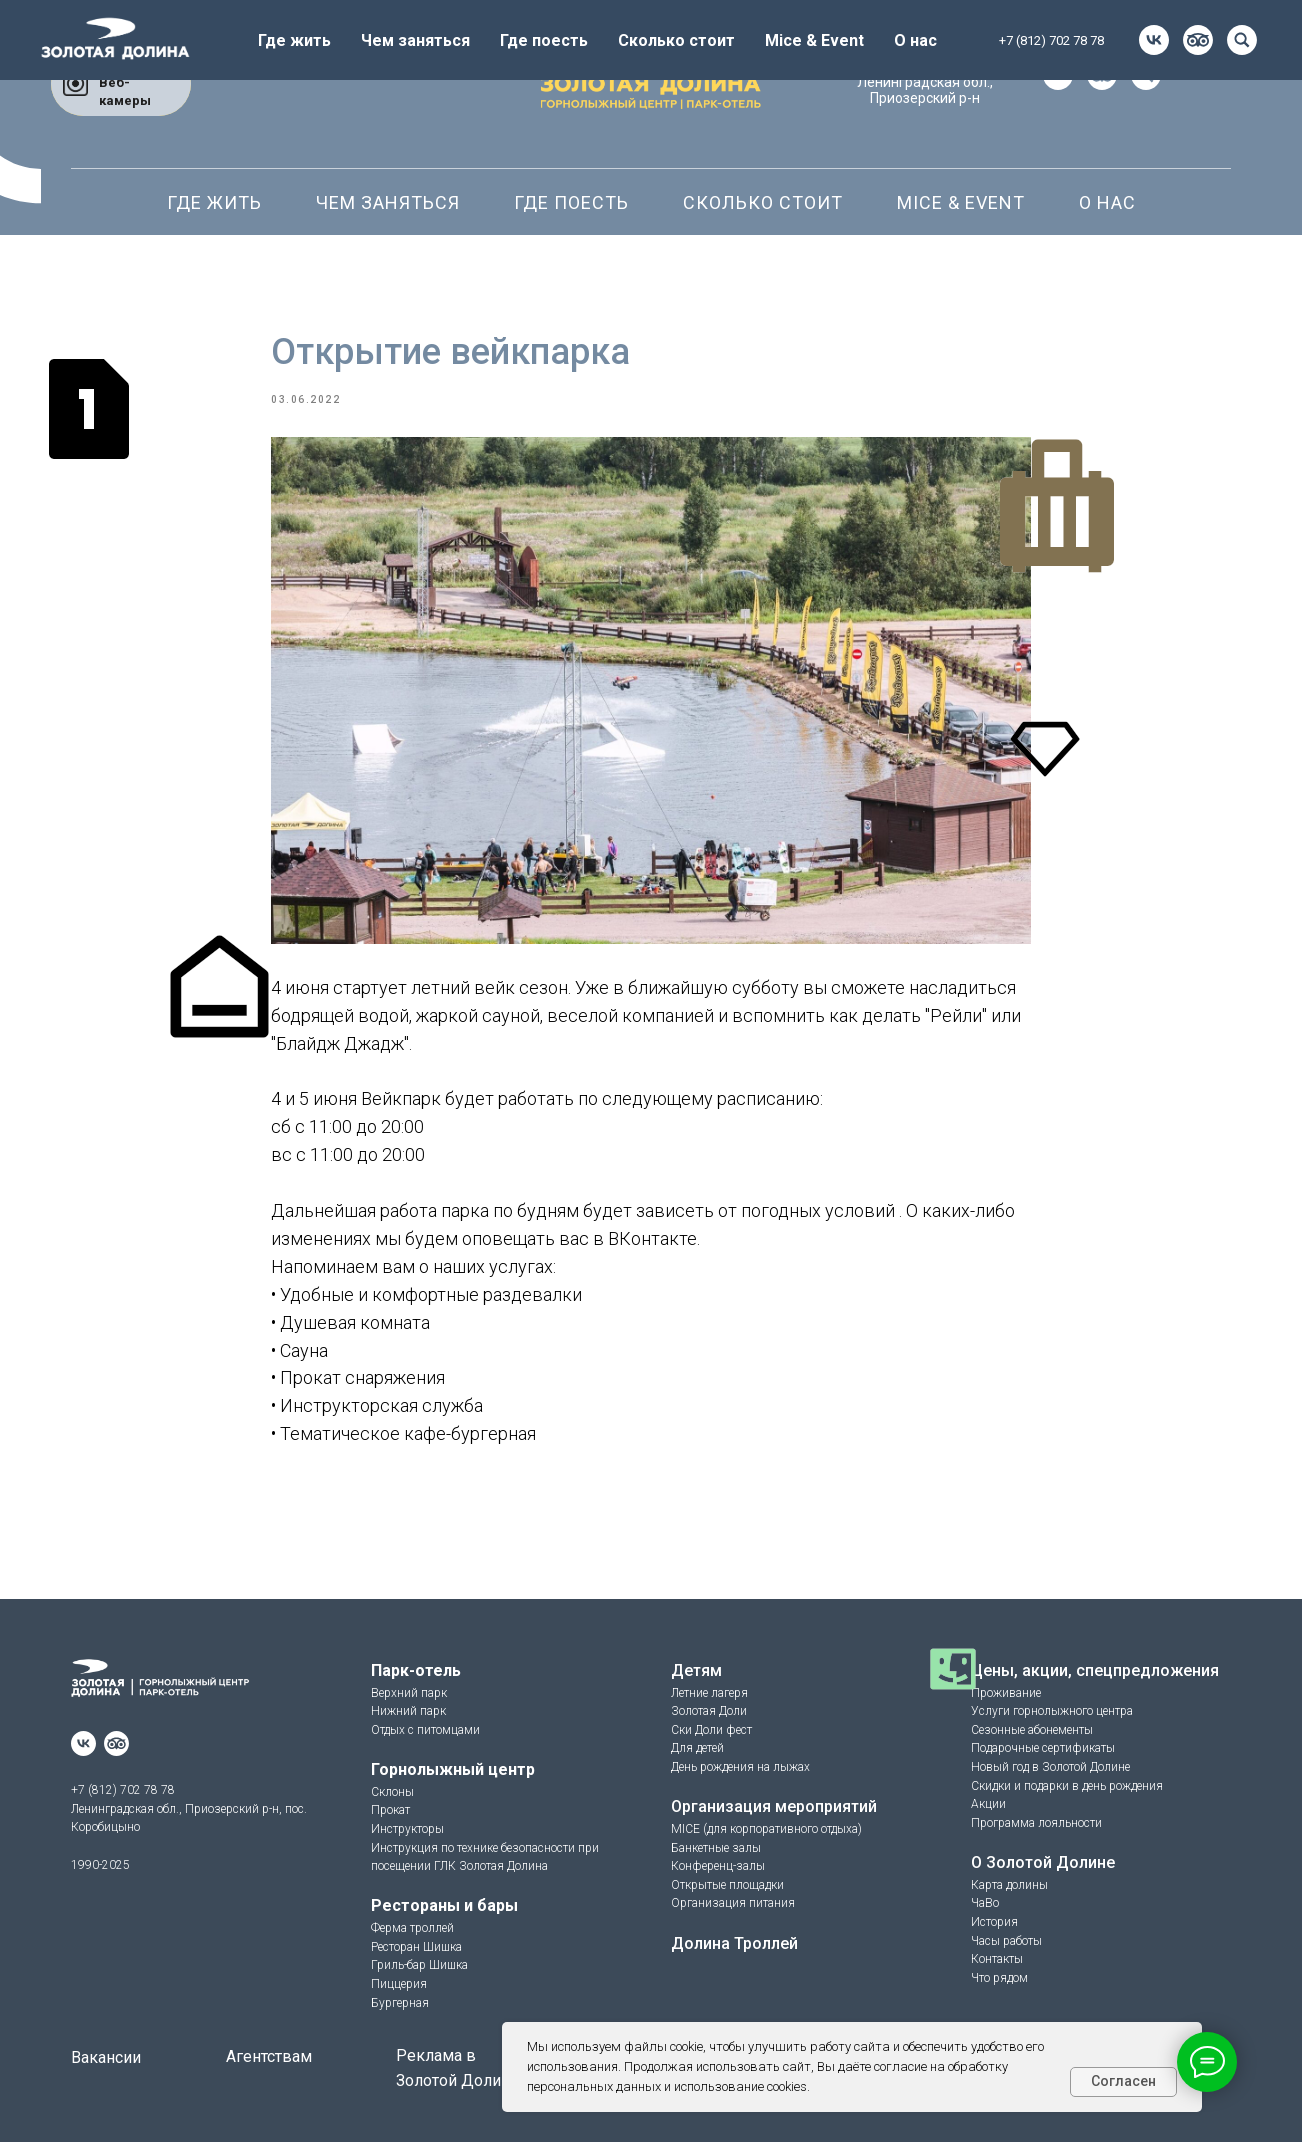  I want to click on indicates primary SIM card slot (SIM 1), so click(89, 409).